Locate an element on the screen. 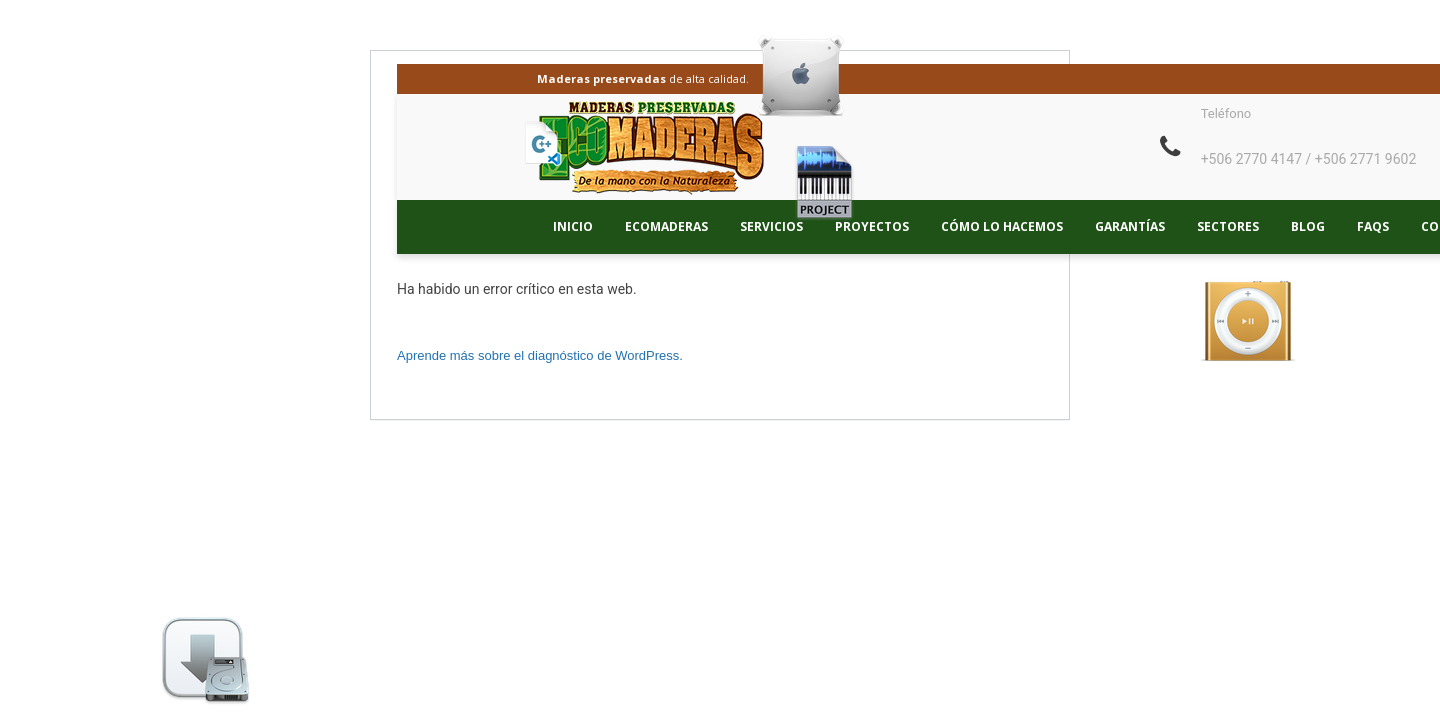  open a Logic Pro or GarageBand project file is located at coordinates (824, 183).